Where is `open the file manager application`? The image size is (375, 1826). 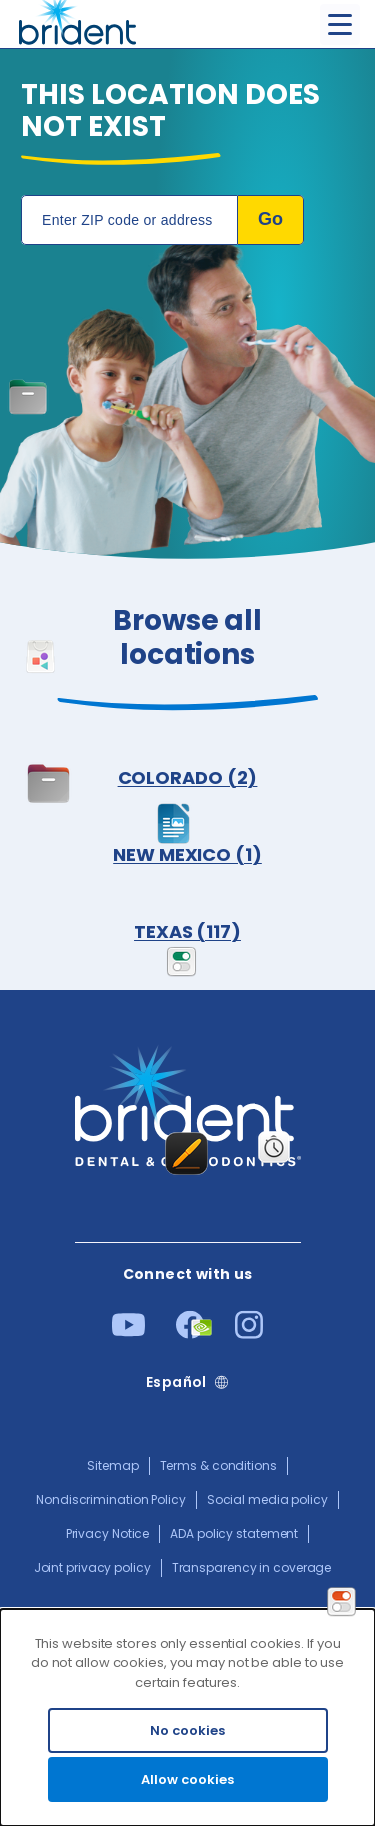
open the file manager application is located at coordinates (28, 397).